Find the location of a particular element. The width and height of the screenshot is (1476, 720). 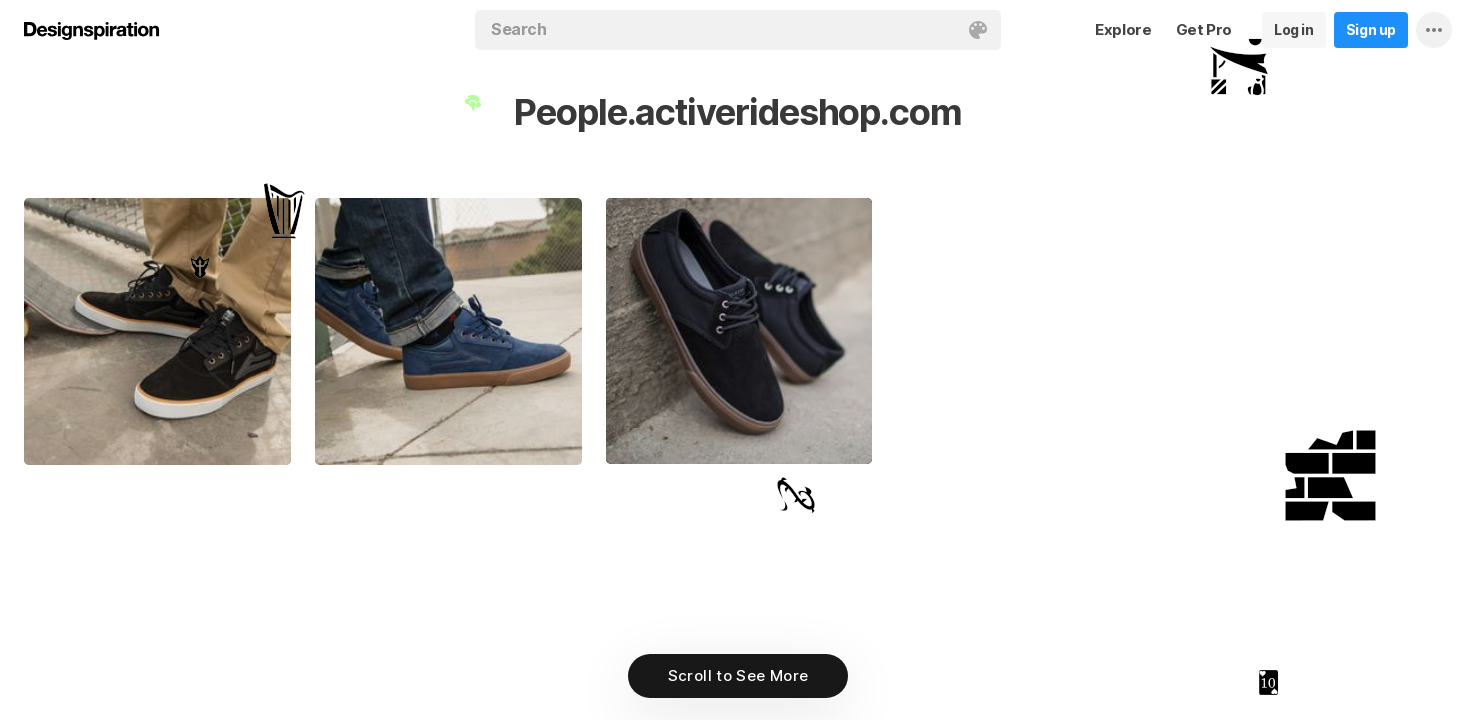

access music or audio settings is located at coordinates (283, 210).